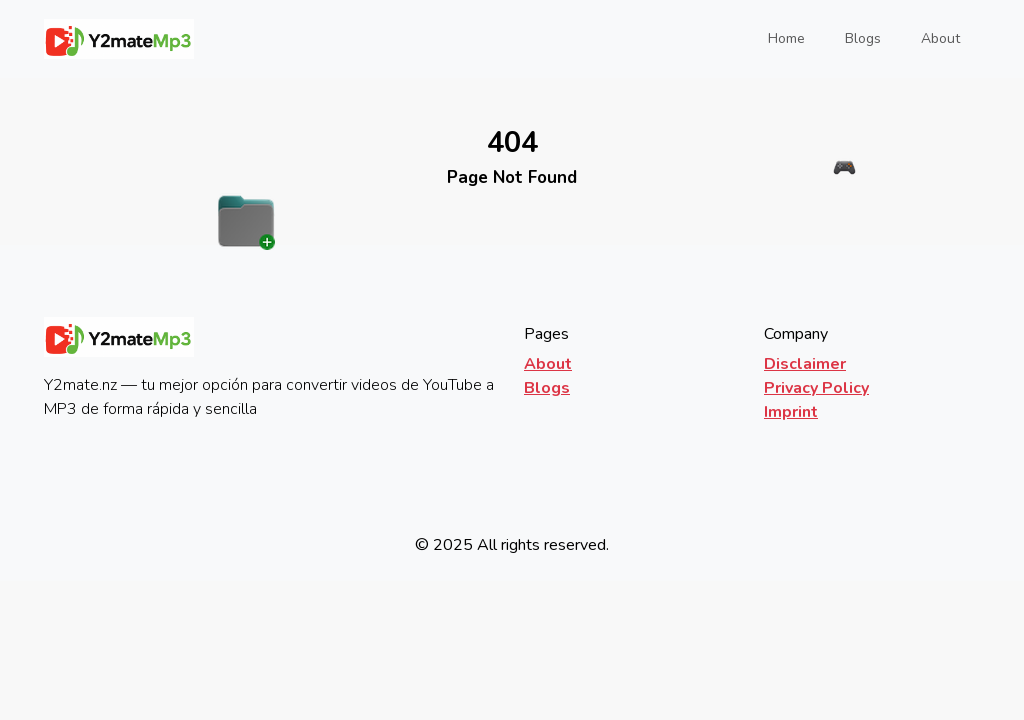 The height and width of the screenshot is (720, 1024). What do you see at coordinates (246, 221) in the screenshot?
I see `create a new folder` at bounding box center [246, 221].